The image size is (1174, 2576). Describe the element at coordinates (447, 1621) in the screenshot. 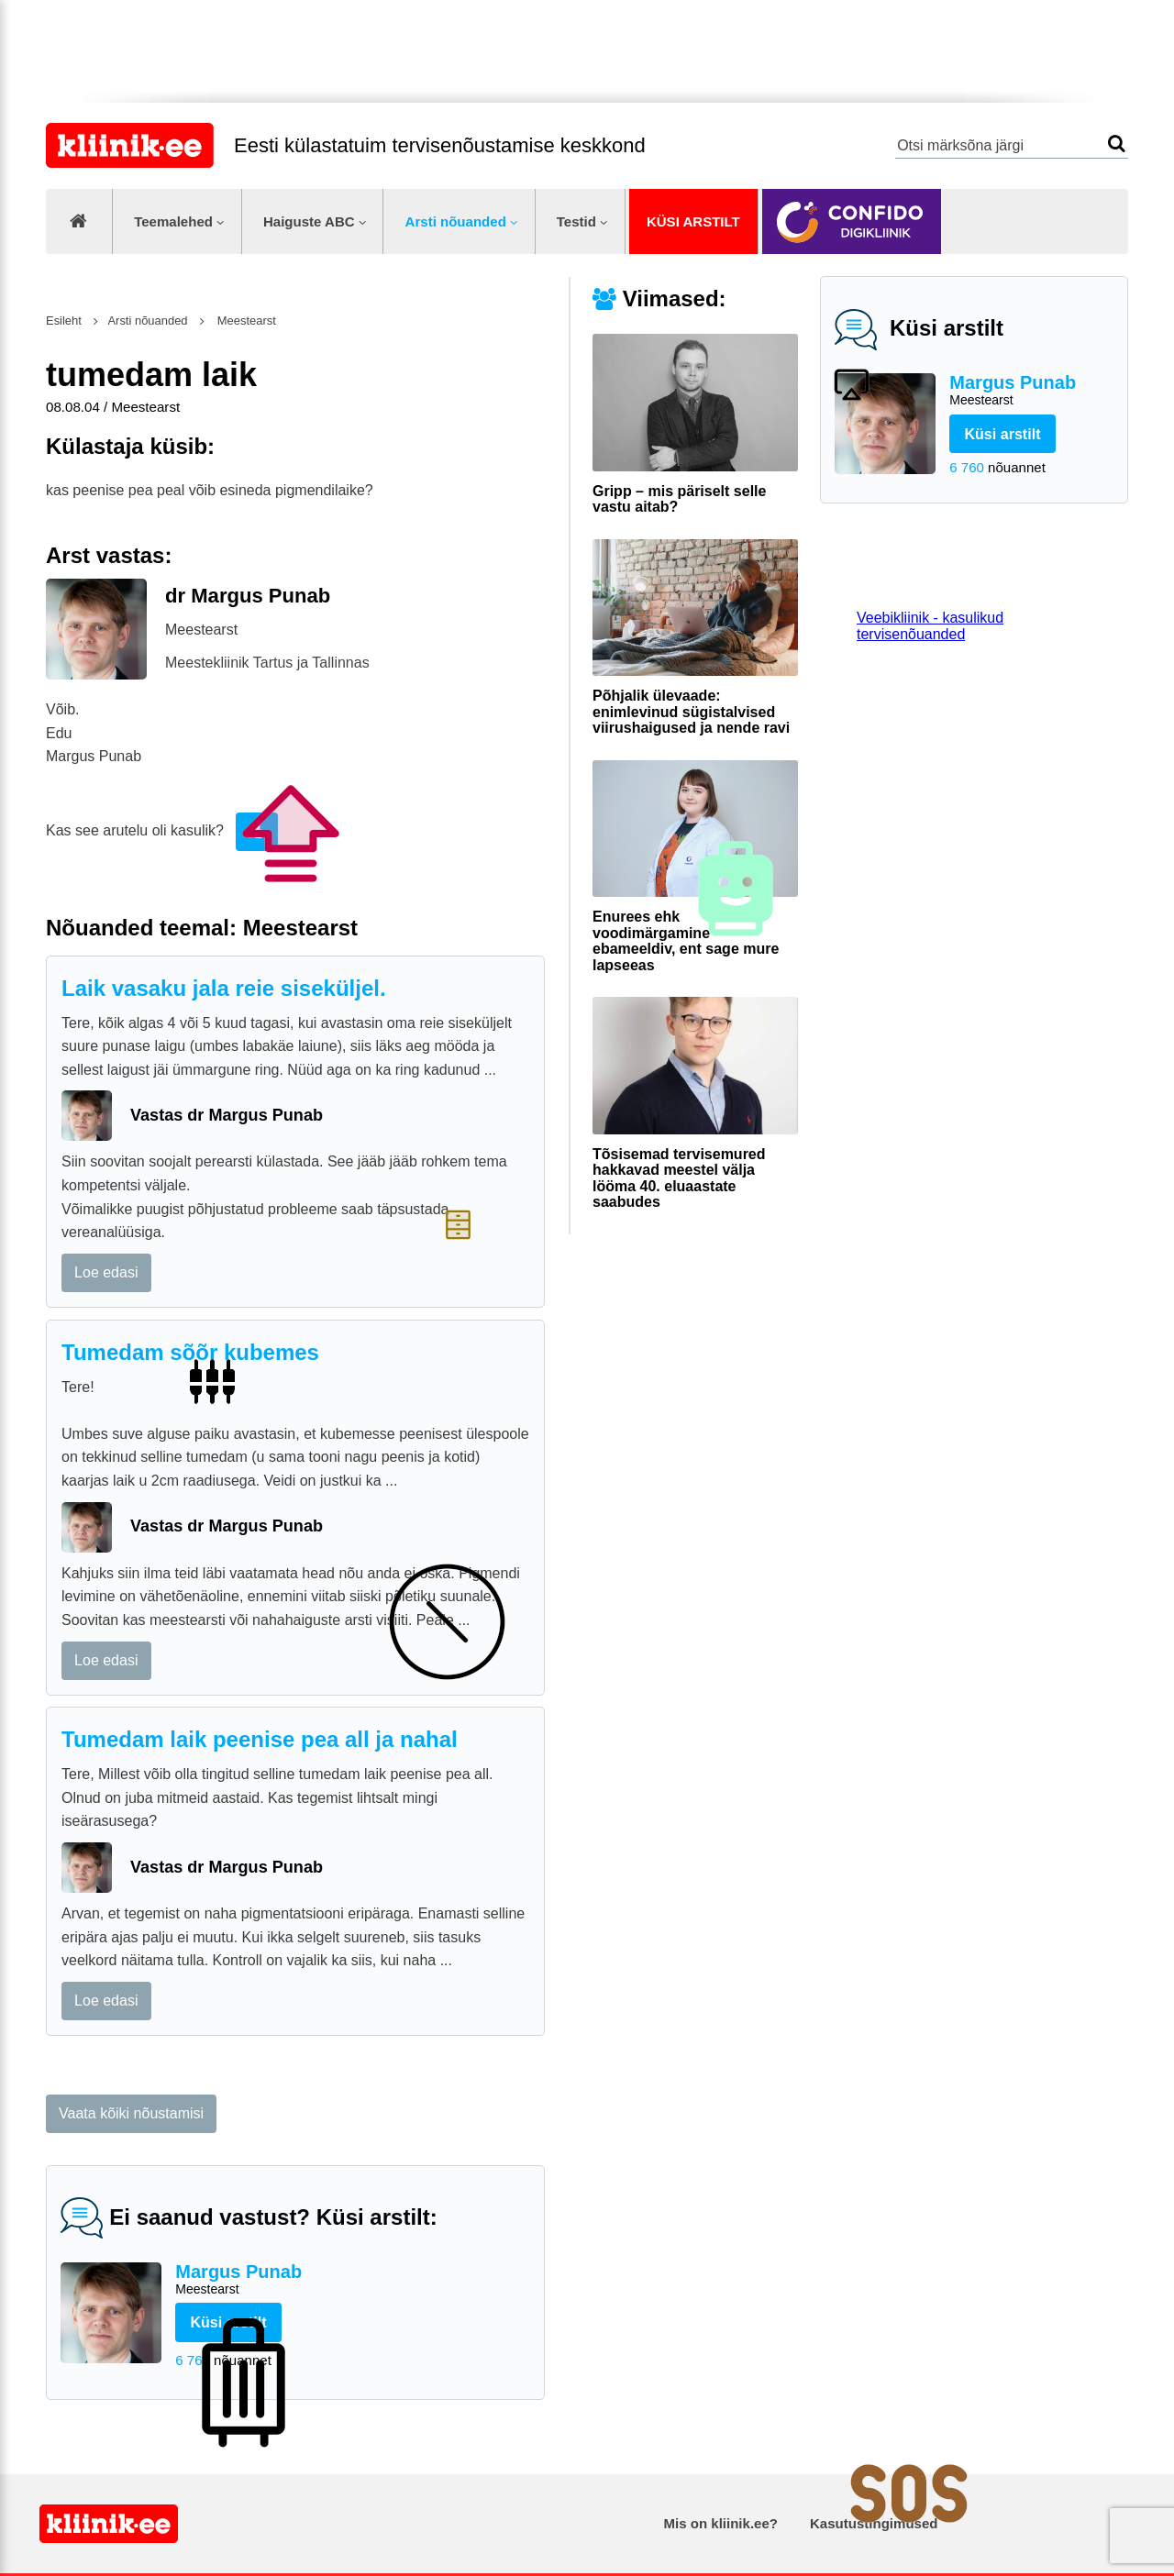

I see `indicates a prohibited or restricted action` at that location.